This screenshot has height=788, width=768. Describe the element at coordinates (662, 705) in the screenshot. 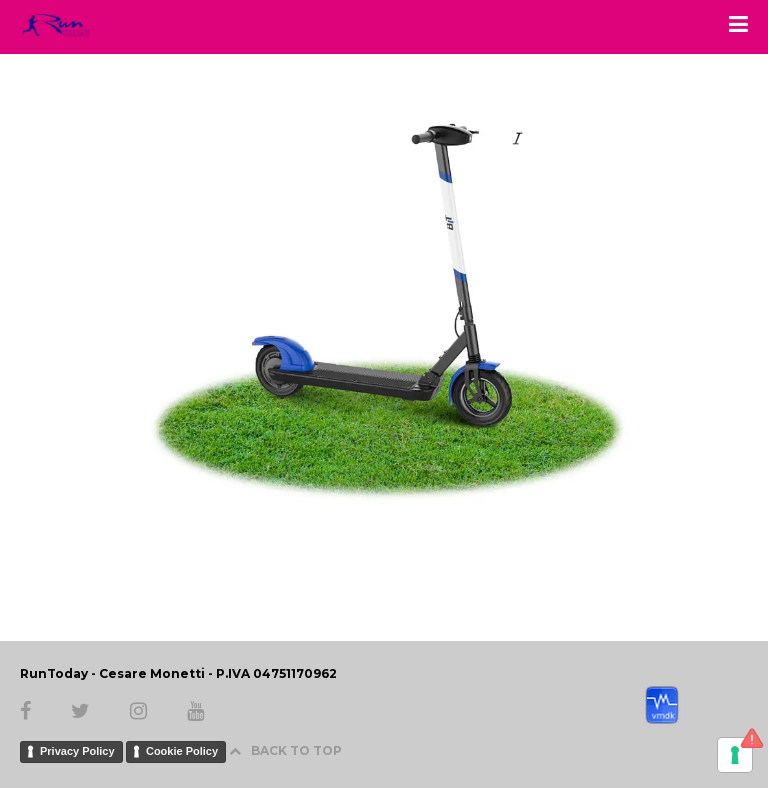

I see `a virtualbox virtual machine disk file` at that location.